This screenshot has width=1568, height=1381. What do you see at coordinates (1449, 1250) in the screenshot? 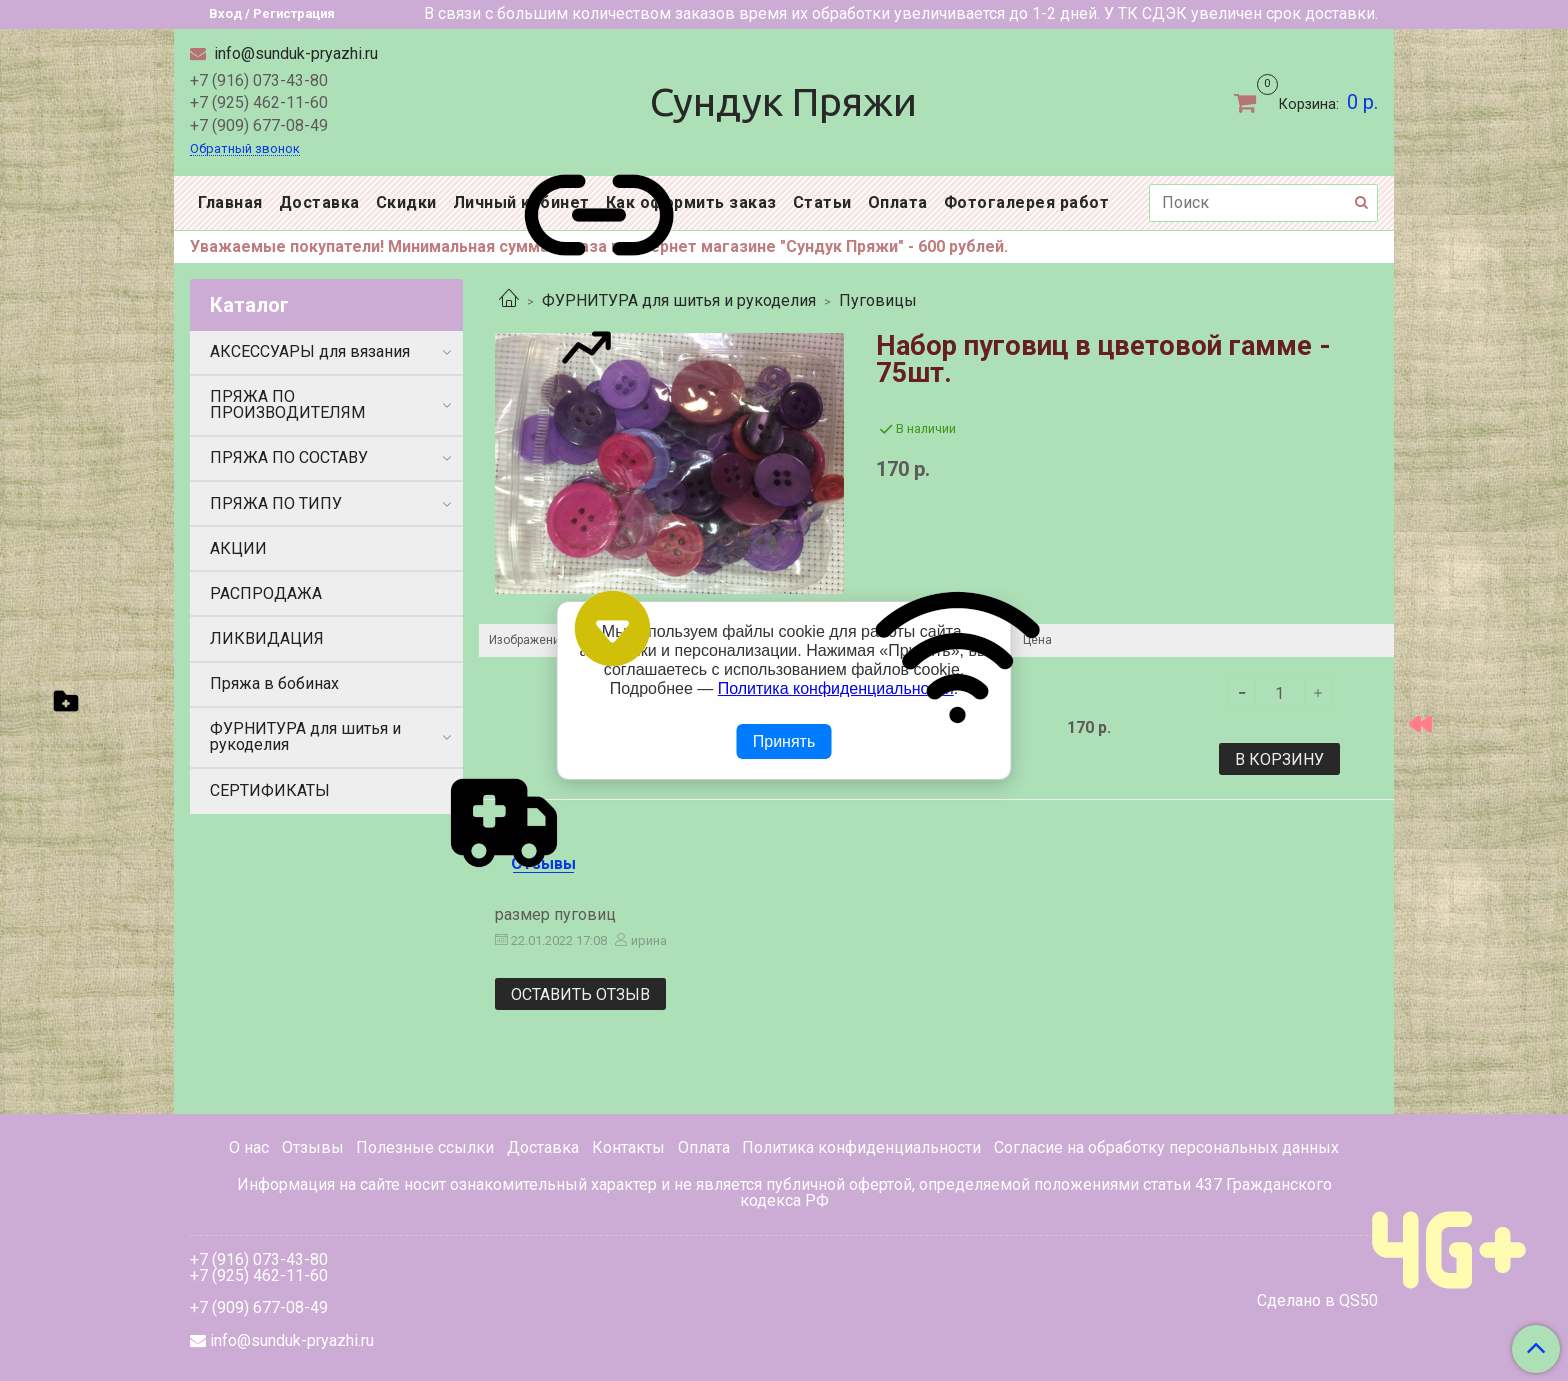
I see `indicates 4G+ or LTE-Advanced network connectivity` at bounding box center [1449, 1250].